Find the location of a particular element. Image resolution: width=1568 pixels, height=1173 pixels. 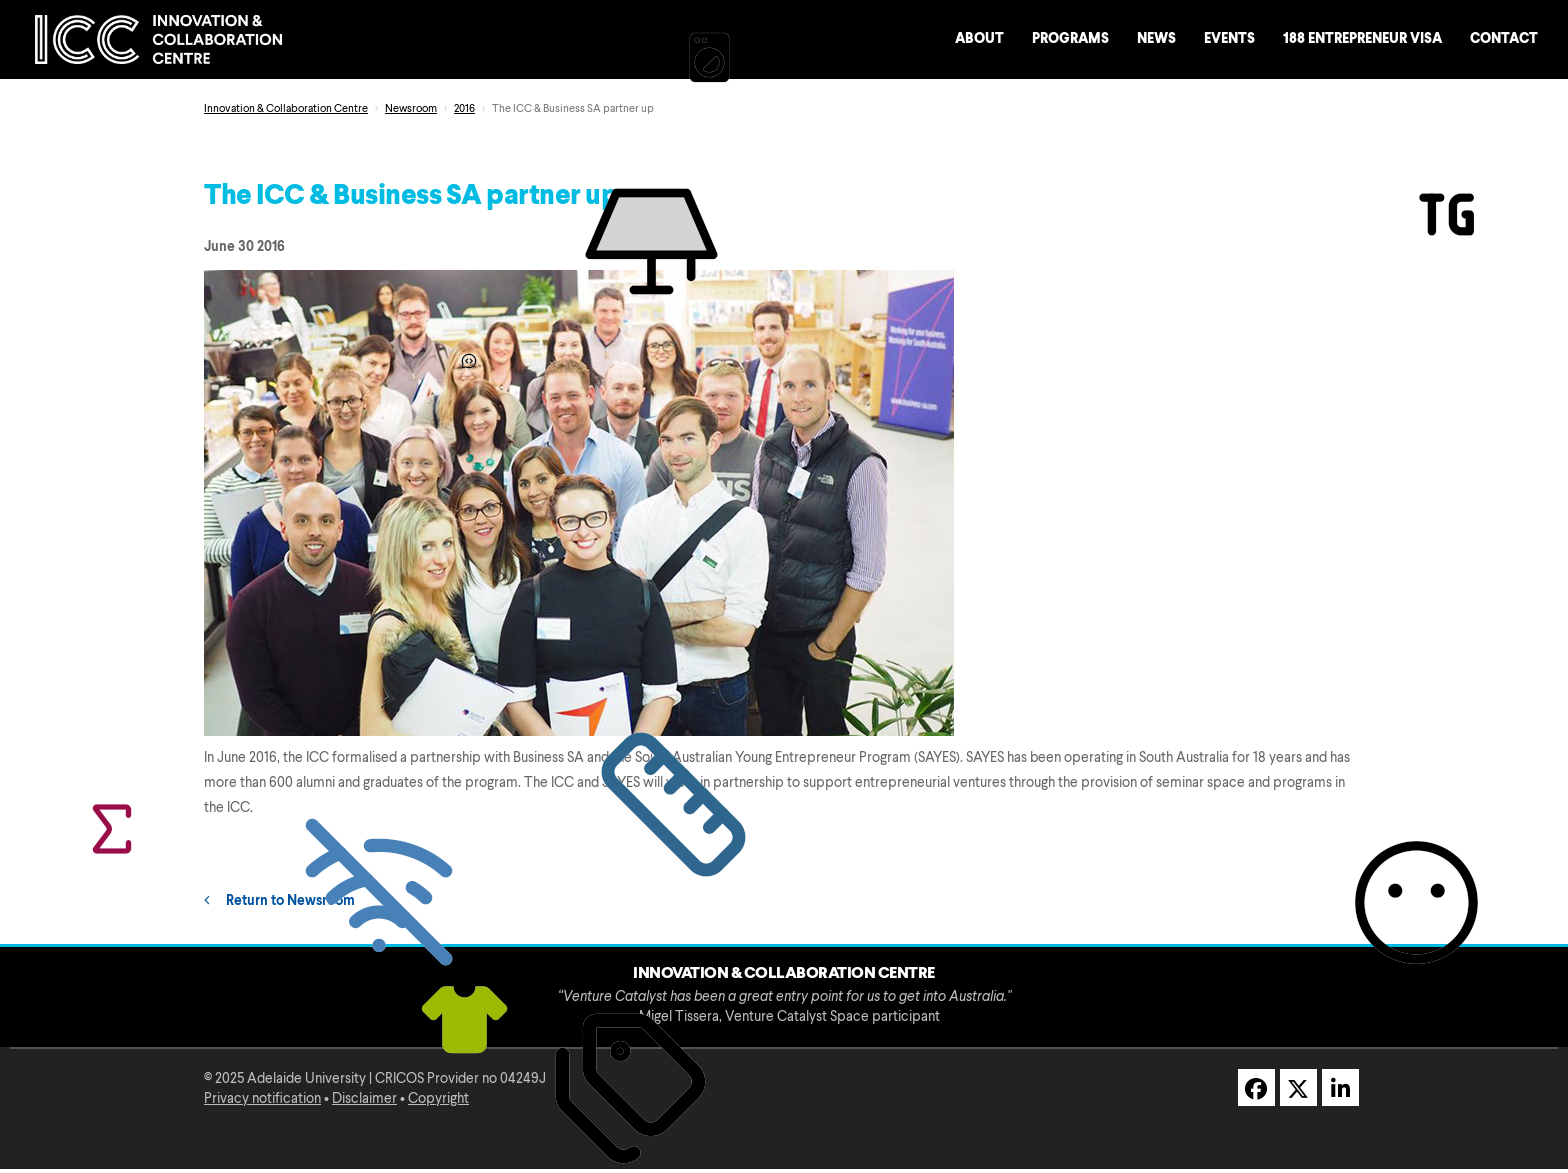

tangent function in a math or calculator app is located at coordinates (1444, 214).